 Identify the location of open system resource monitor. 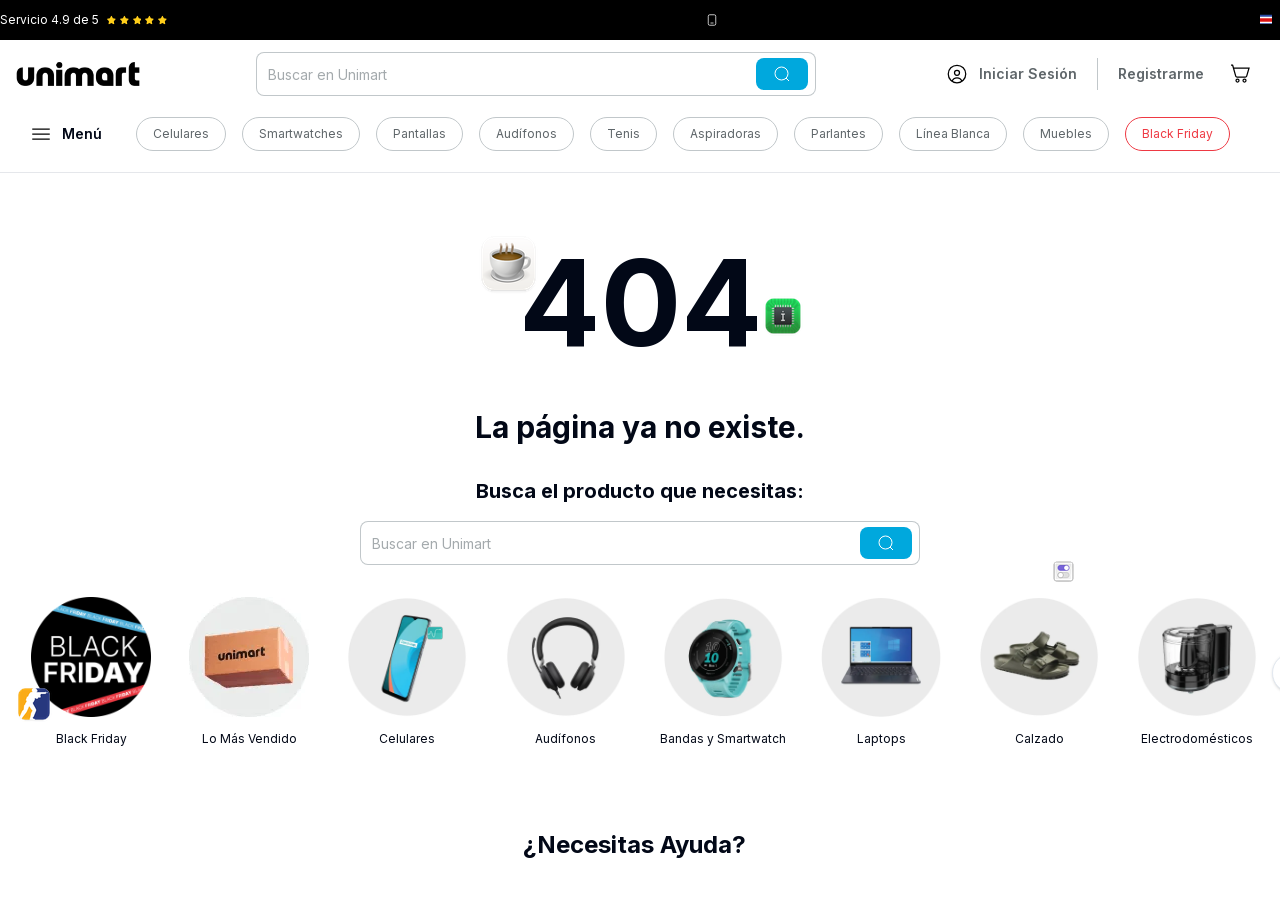
(435, 633).